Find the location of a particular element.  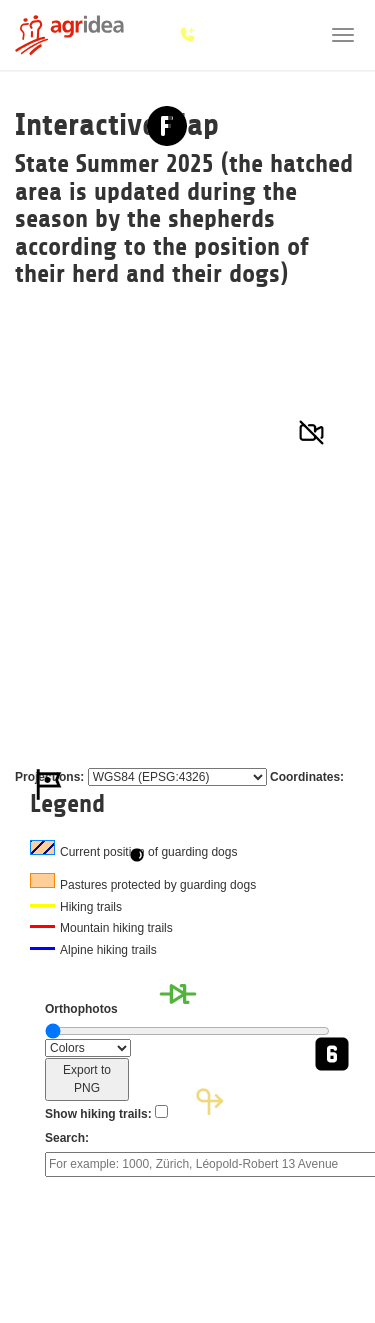

apply inner shadow effect to the right side is located at coordinates (137, 855).